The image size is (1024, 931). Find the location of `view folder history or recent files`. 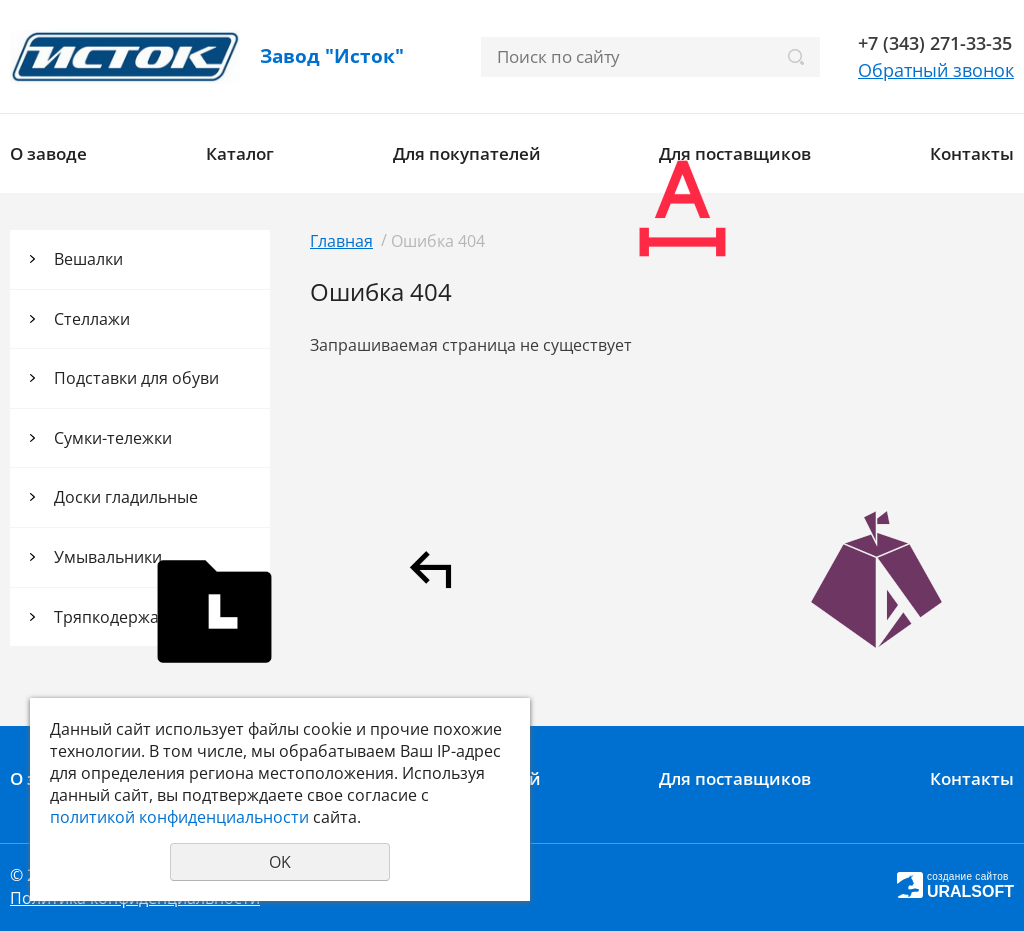

view folder history or recent files is located at coordinates (214, 611).